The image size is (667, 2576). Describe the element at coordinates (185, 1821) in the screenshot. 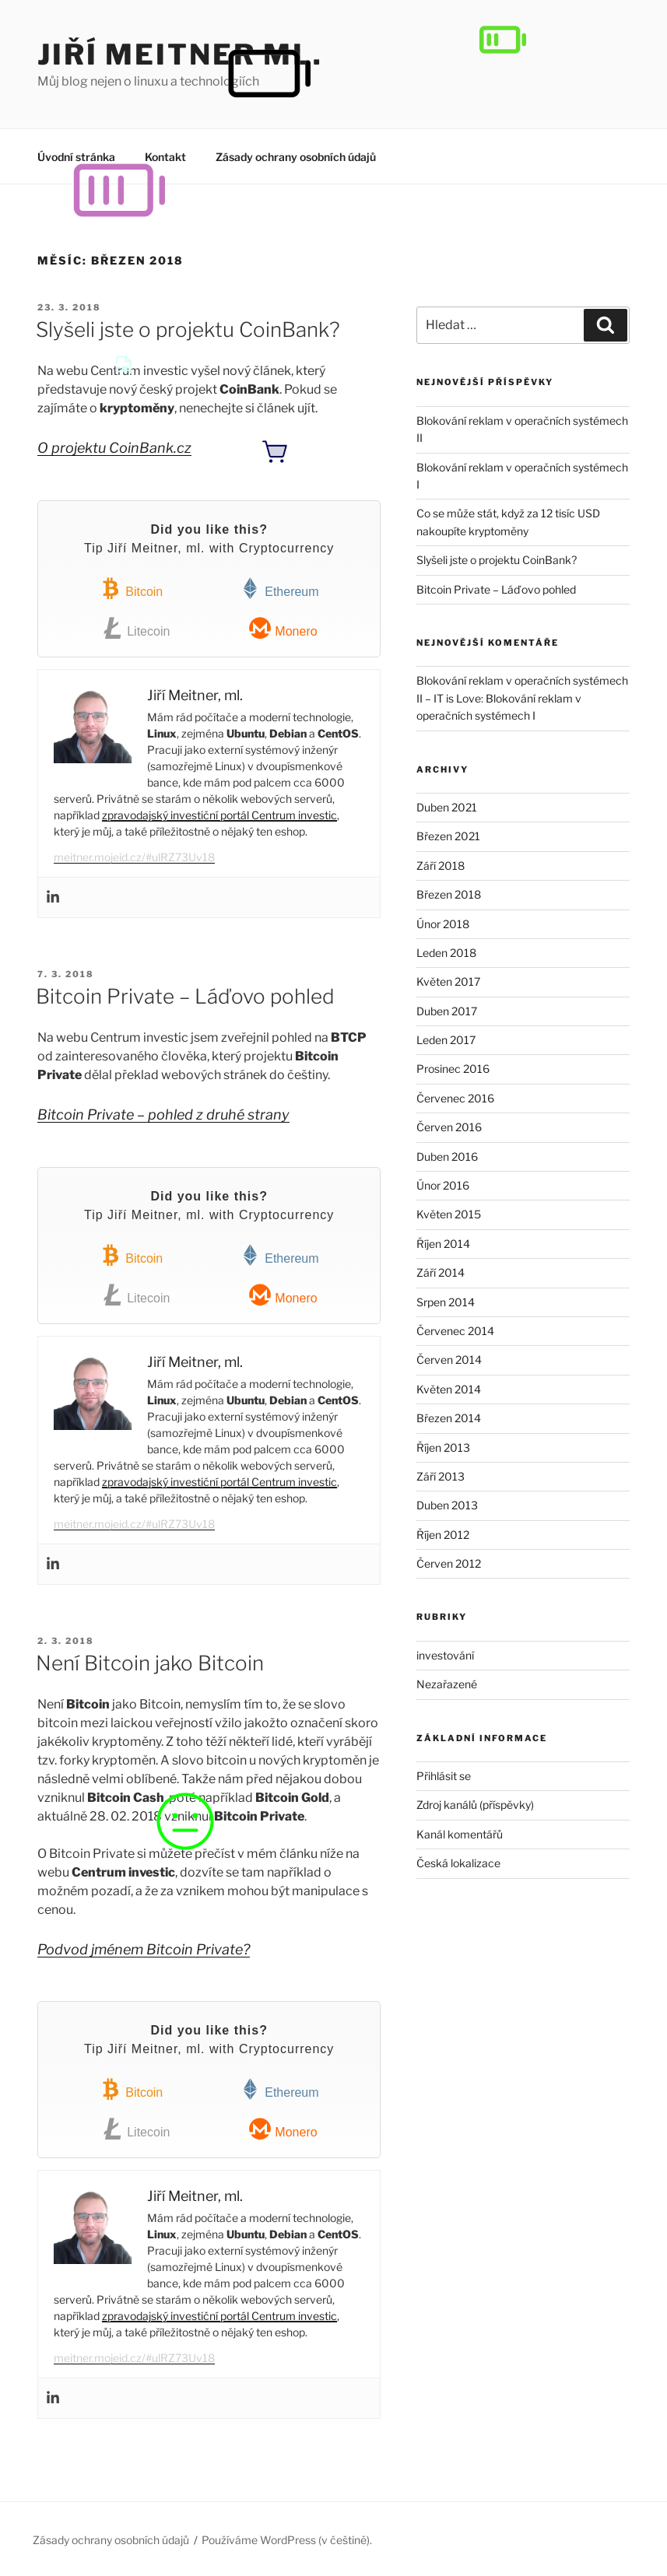

I see `rate experience as neutral or average` at that location.